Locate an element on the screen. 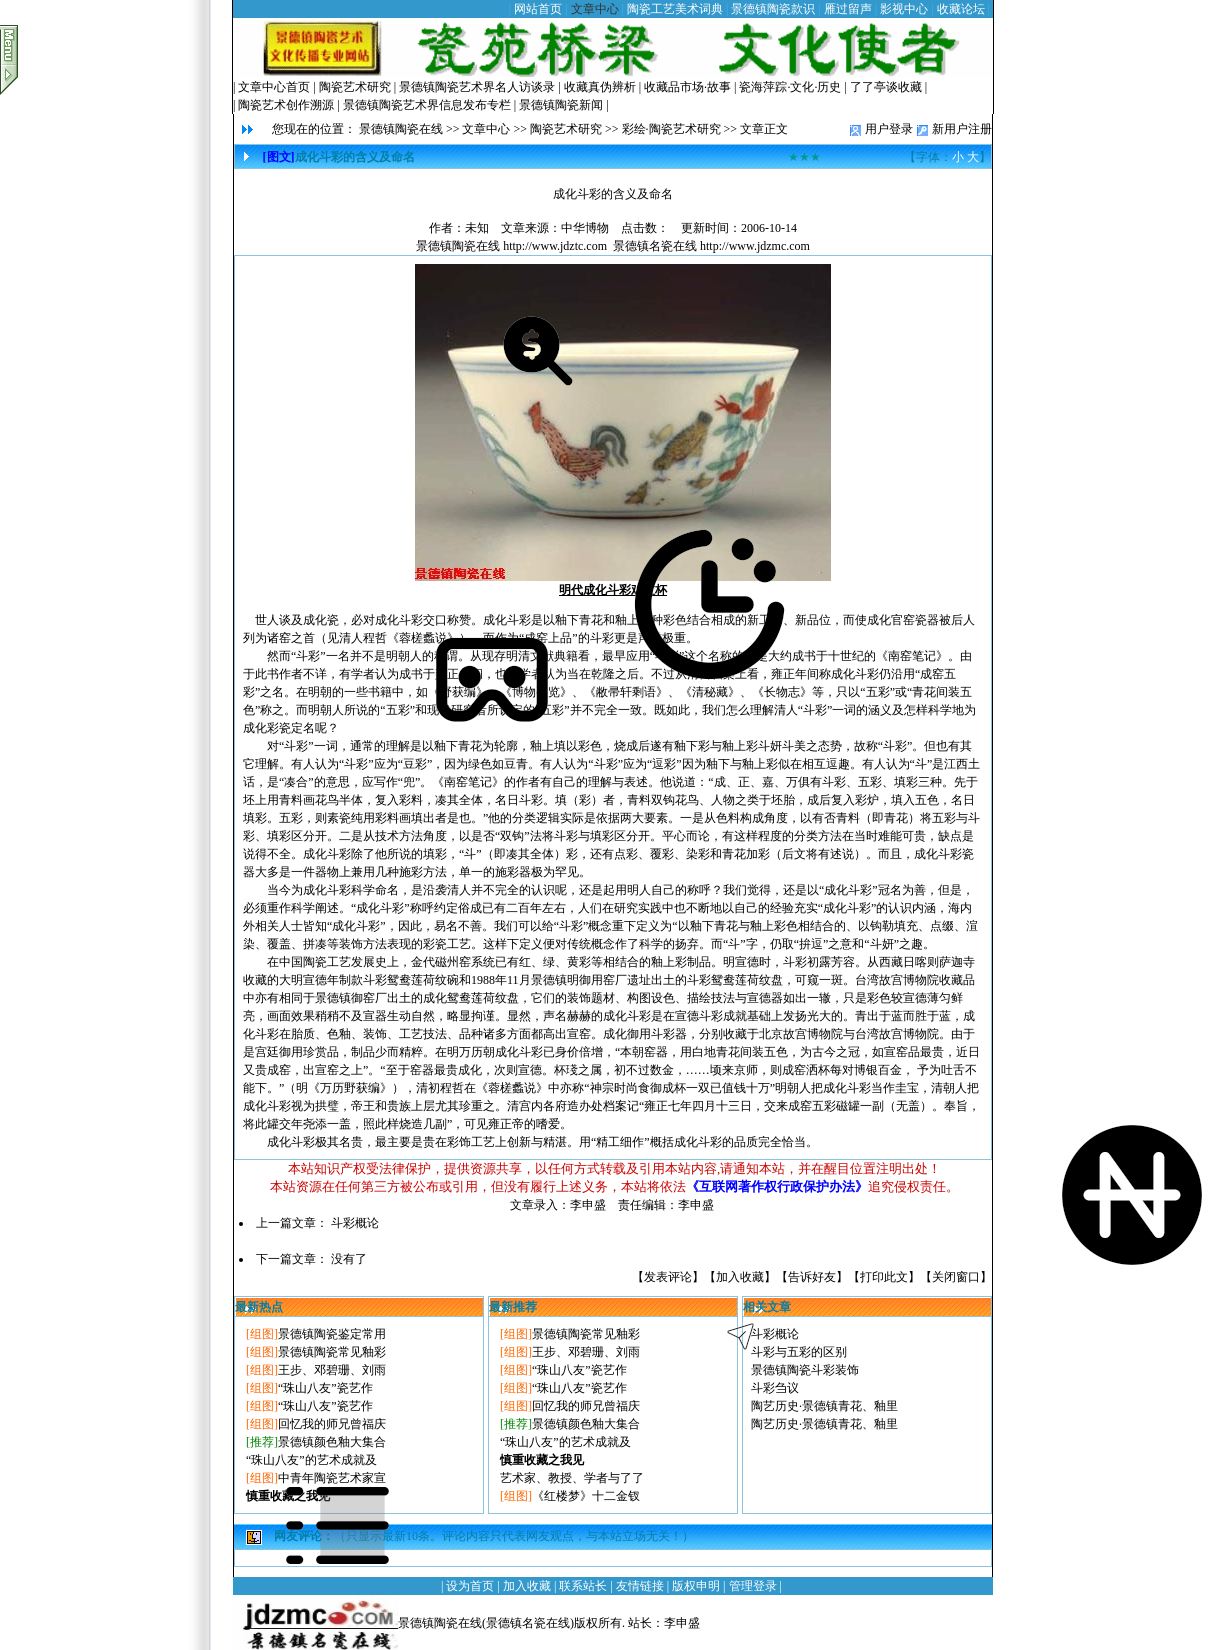  view balance in Nigerian naira is located at coordinates (1132, 1195).